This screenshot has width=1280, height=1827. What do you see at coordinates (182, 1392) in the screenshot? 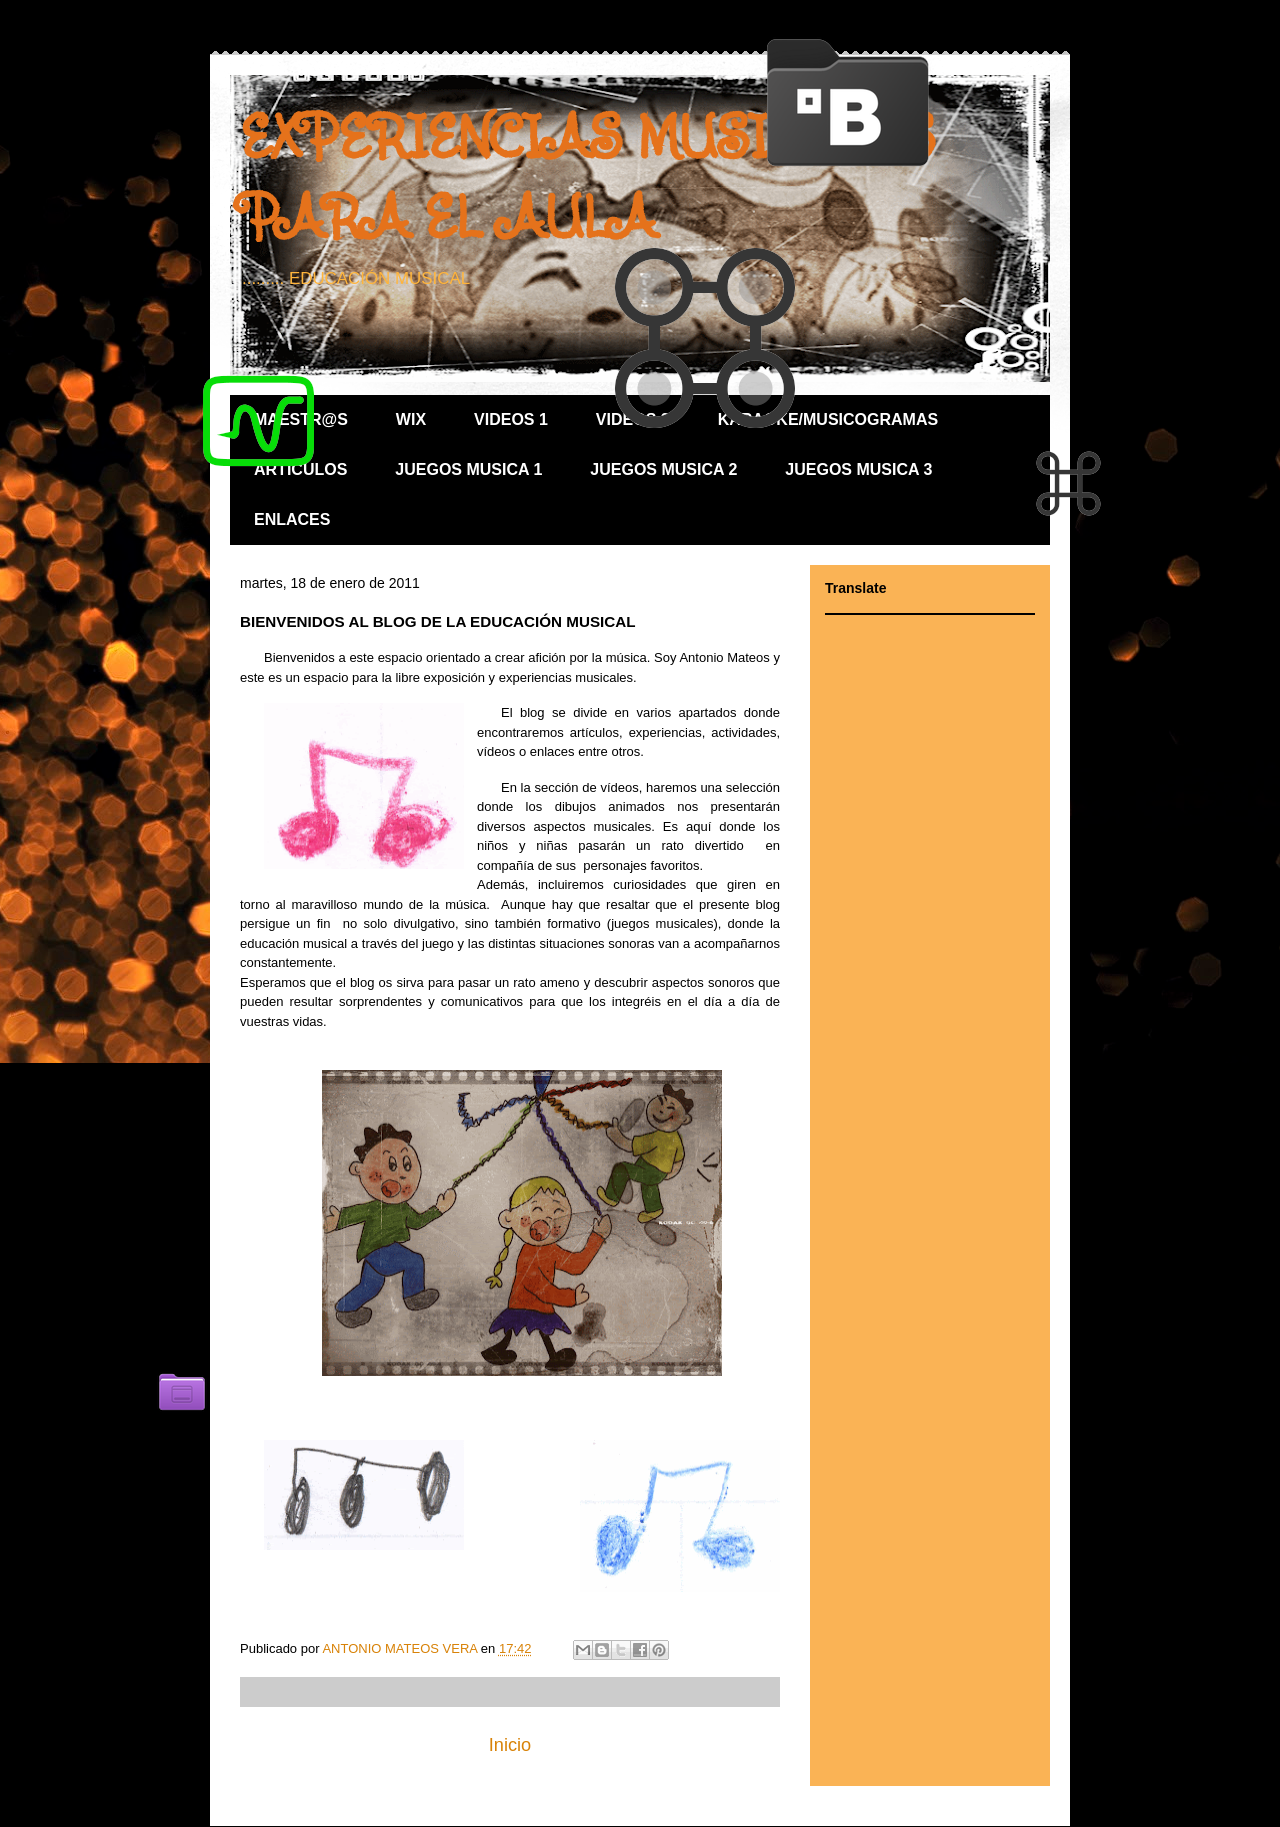
I see `open desktop folder` at bounding box center [182, 1392].